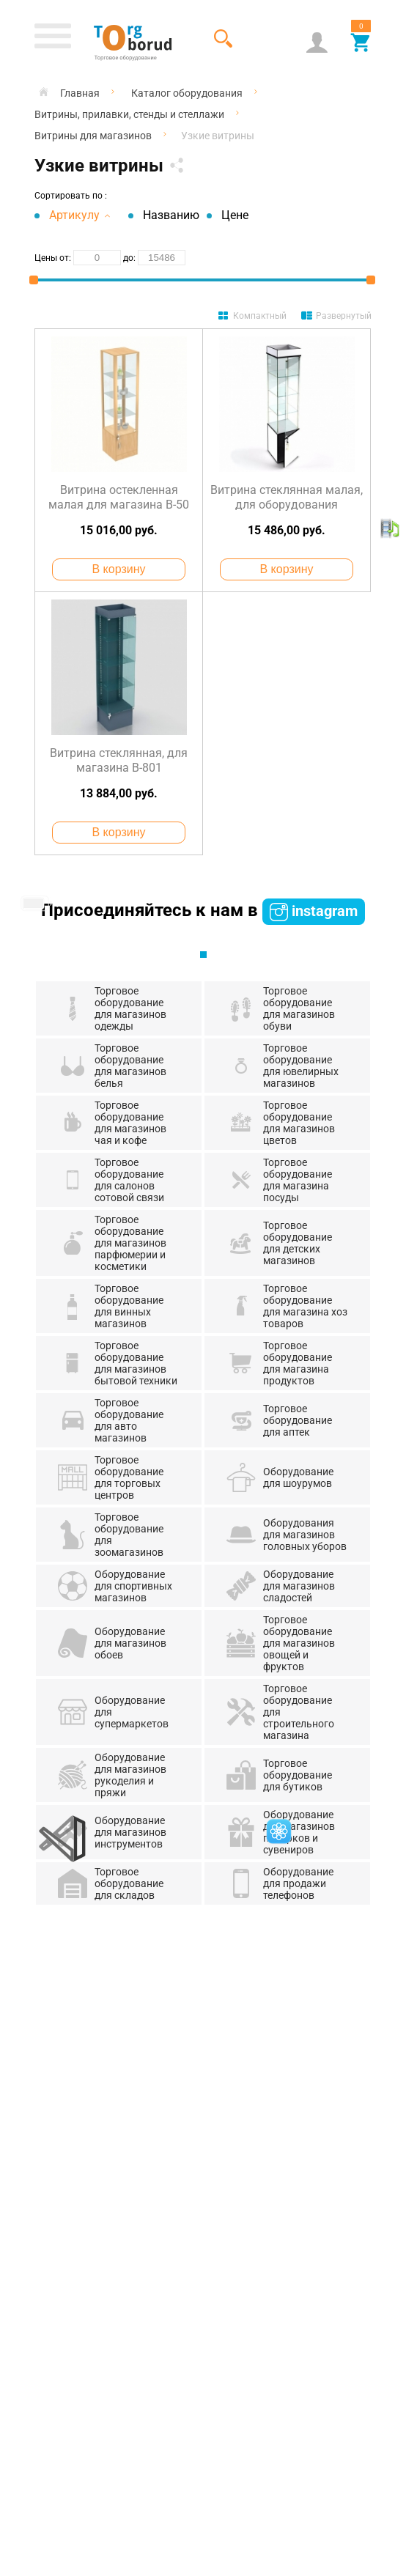 The height and width of the screenshot is (2576, 406). What do you see at coordinates (36, 903) in the screenshot?
I see `indicates battery level at 80% charge` at bounding box center [36, 903].